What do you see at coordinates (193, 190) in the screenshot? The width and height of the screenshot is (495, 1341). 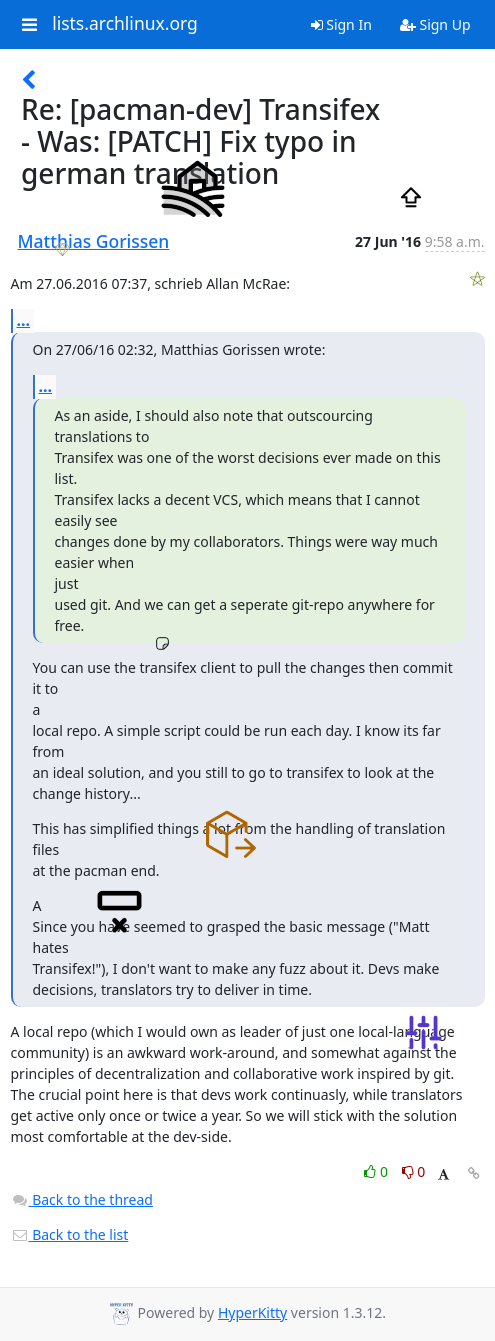 I see `access farm or agricultural settings` at bounding box center [193, 190].